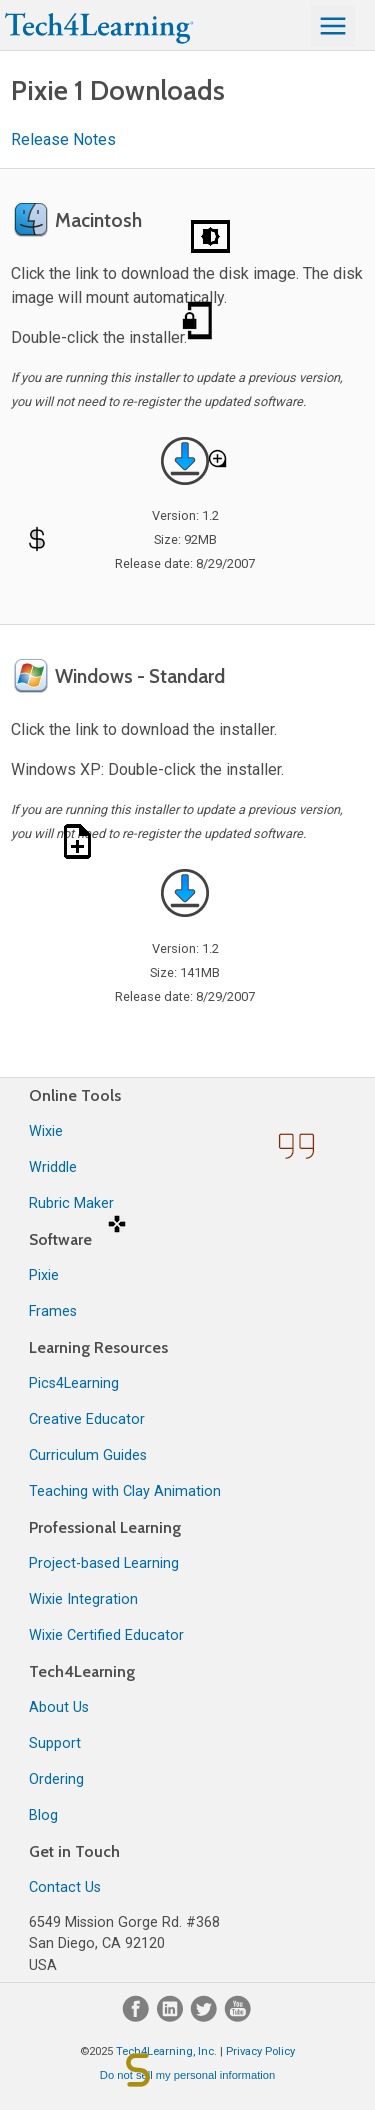 This screenshot has width=375, height=2110. Describe the element at coordinates (210, 236) in the screenshot. I see `adjust display brightness settings` at that location.